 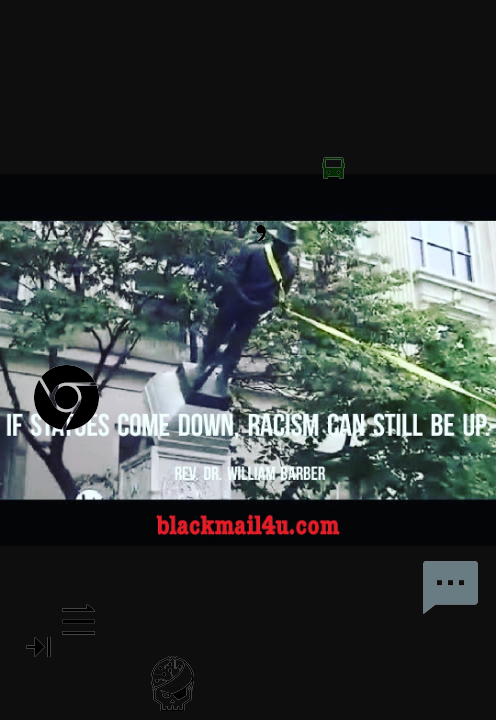 What do you see at coordinates (39, 647) in the screenshot?
I see `collapse panel to the right` at bounding box center [39, 647].